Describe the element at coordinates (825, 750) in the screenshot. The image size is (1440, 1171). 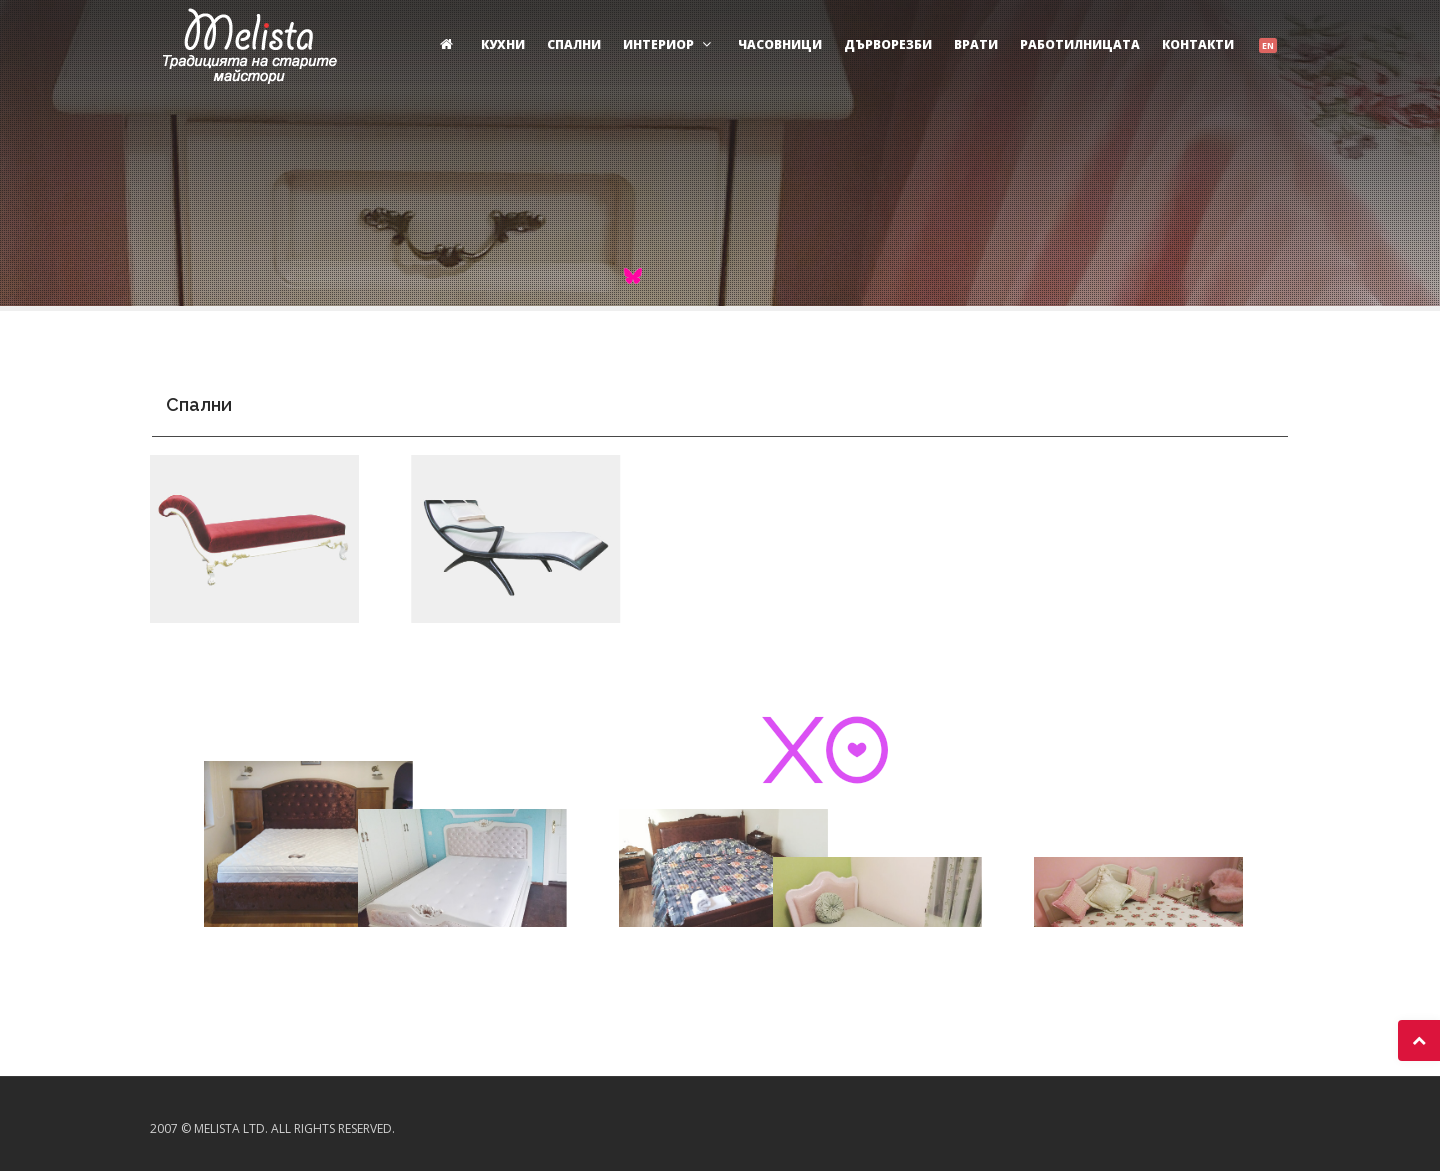
I see `xo brand logo` at that location.